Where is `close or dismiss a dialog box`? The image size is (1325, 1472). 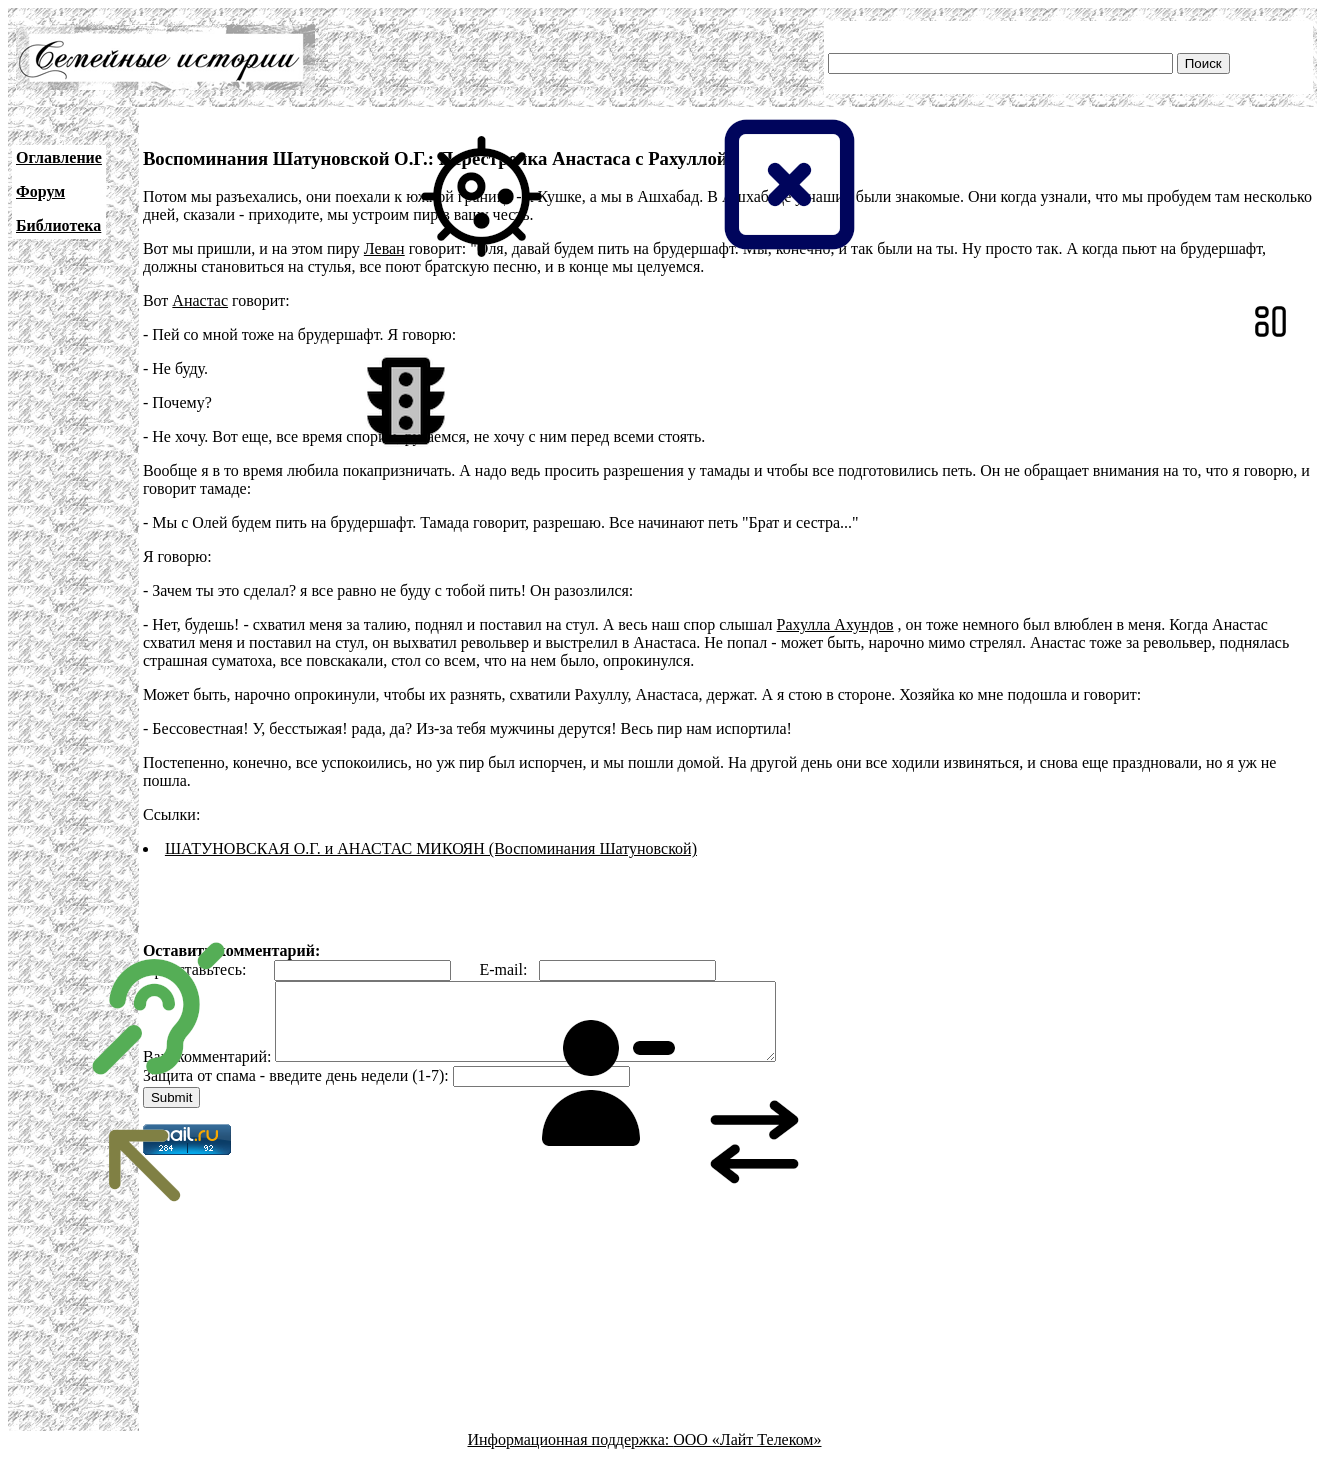 close or dismiss a dialog box is located at coordinates (789, 184).